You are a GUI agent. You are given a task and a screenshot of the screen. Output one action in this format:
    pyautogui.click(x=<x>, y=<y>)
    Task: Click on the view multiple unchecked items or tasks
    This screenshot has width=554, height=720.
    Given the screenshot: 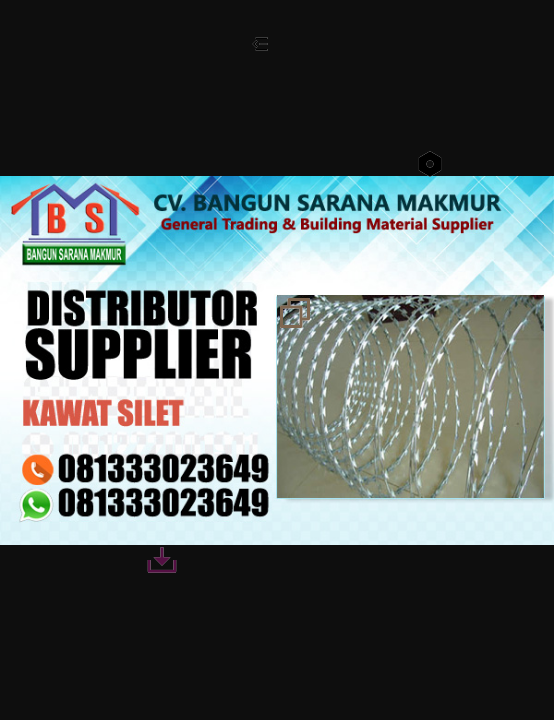 What is the action you would take?
    pyautogui.click(x=295, y=313)
    